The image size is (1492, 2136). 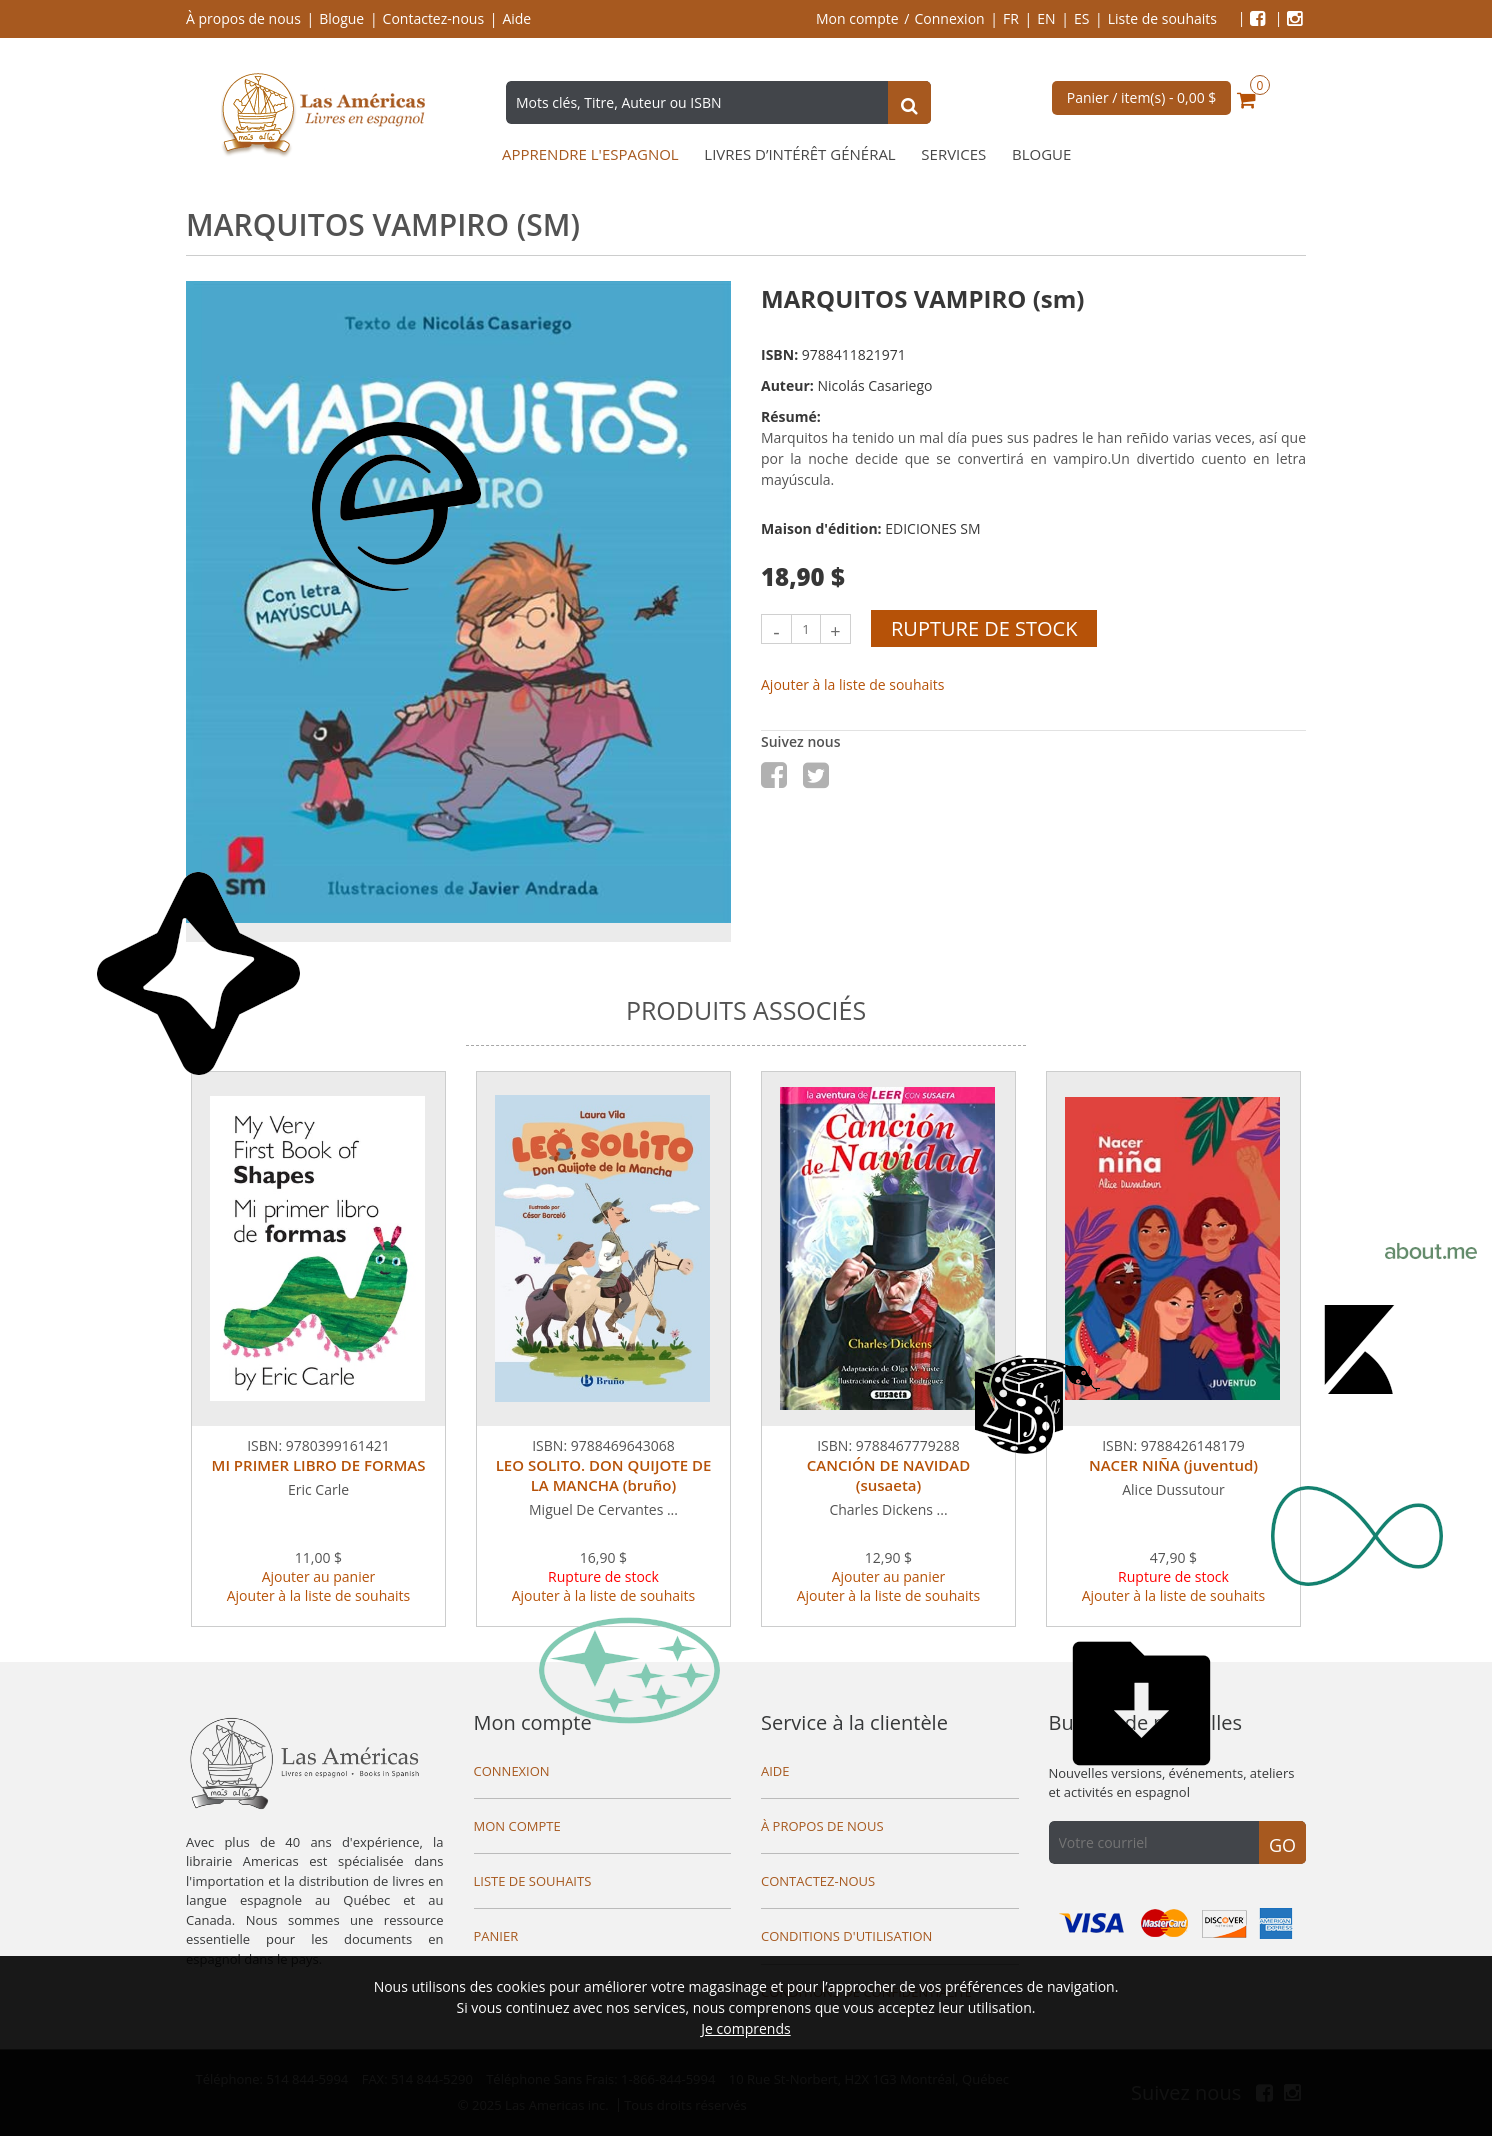 What do you see at coordinates (1357, 1536) in the screenshot?
I see `virgin media brand logo` at bounding box center [1357, 1536].